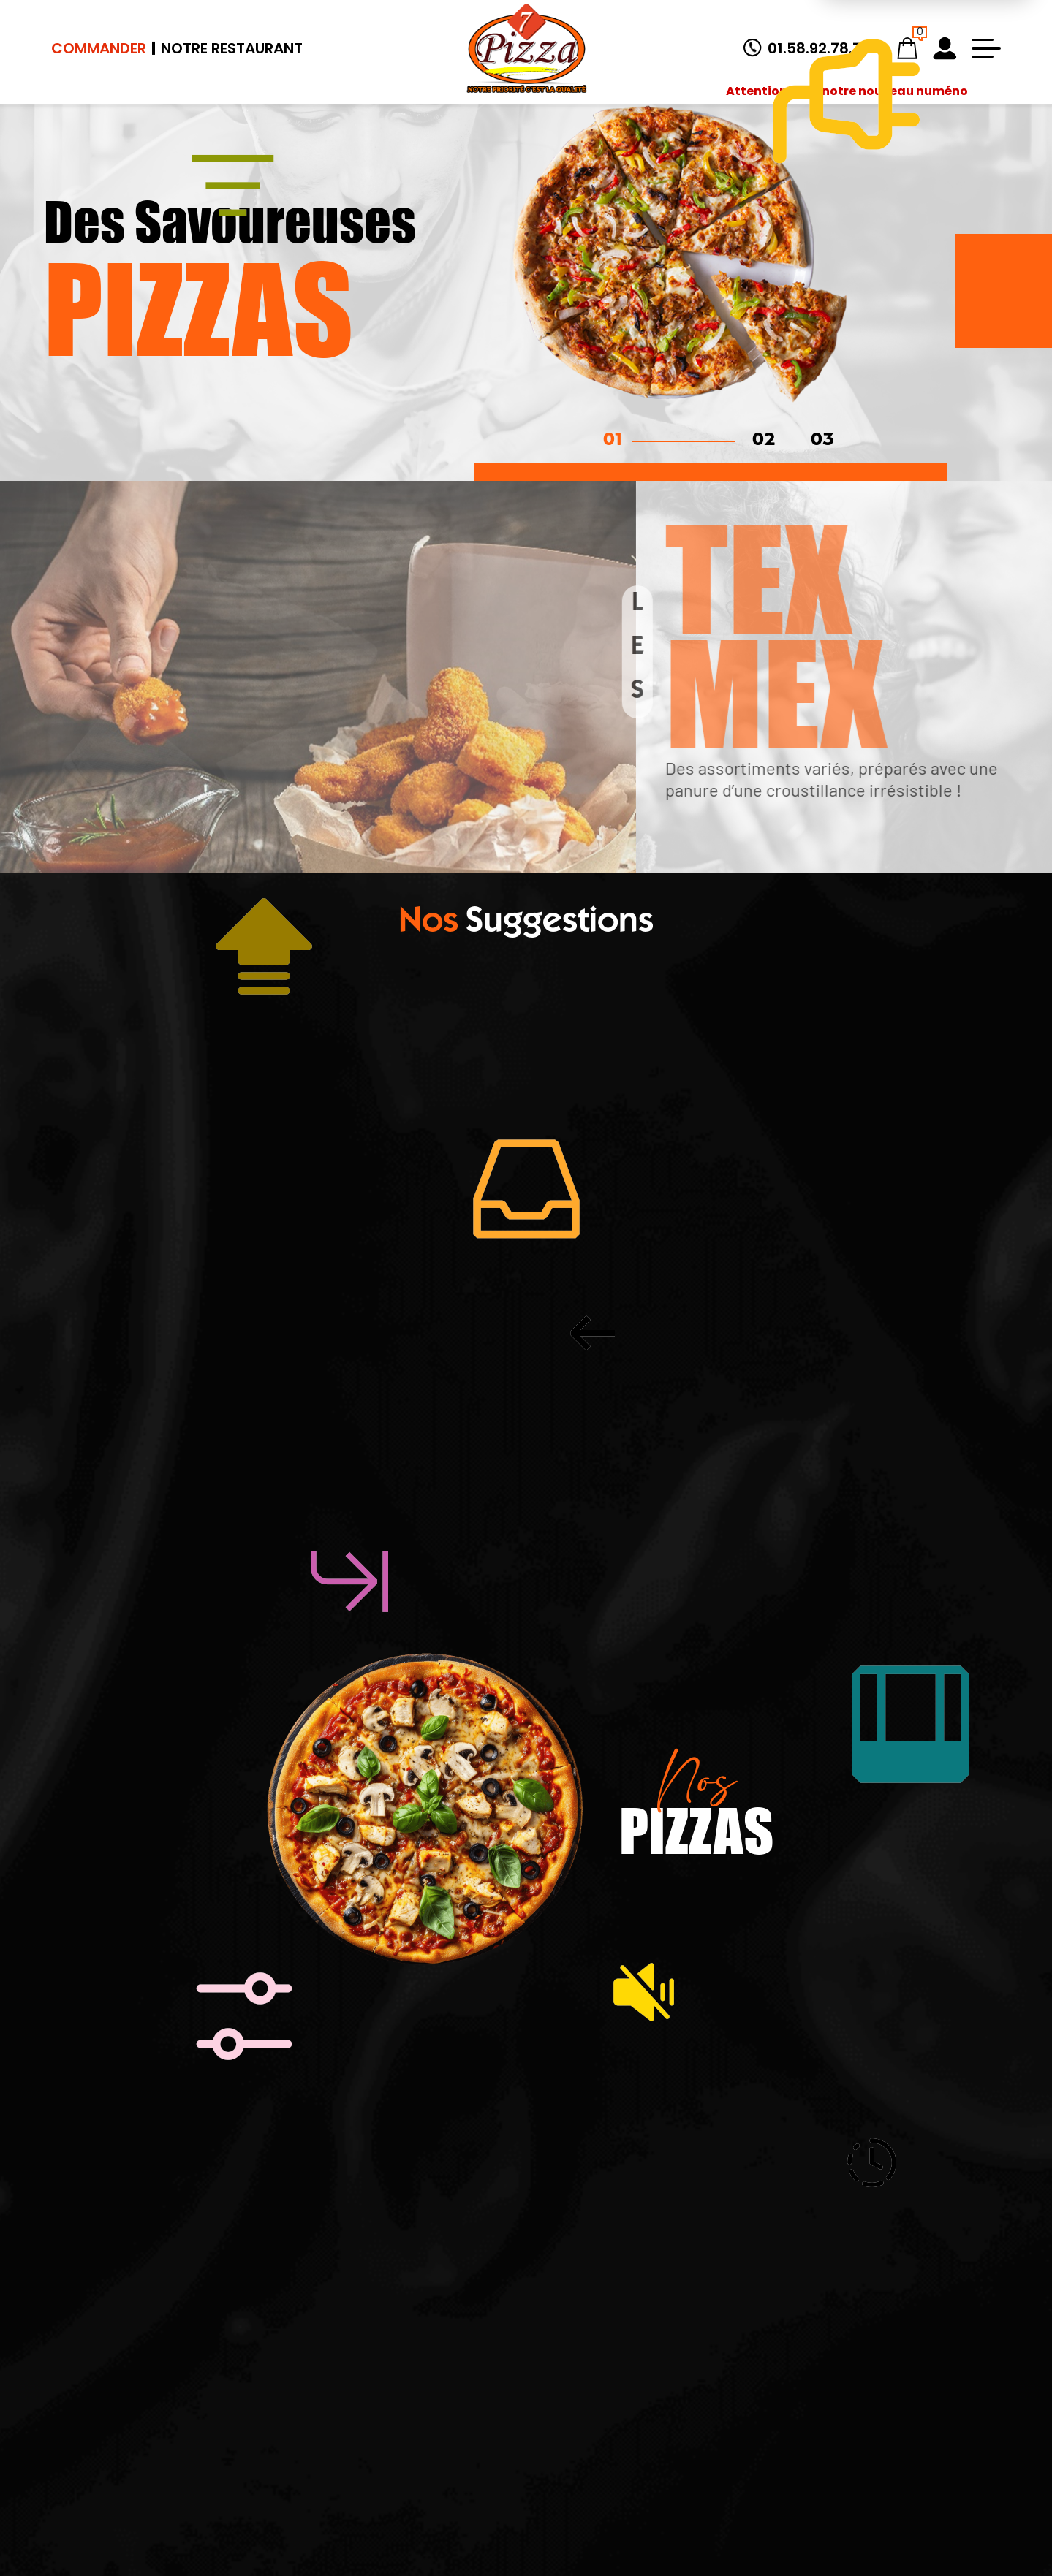 The image size is (1052, 2576). What do you see at coordinates (846, 99) in the screenshot?
I see `connect to a power source or external device` at bounding box center [846, 99].